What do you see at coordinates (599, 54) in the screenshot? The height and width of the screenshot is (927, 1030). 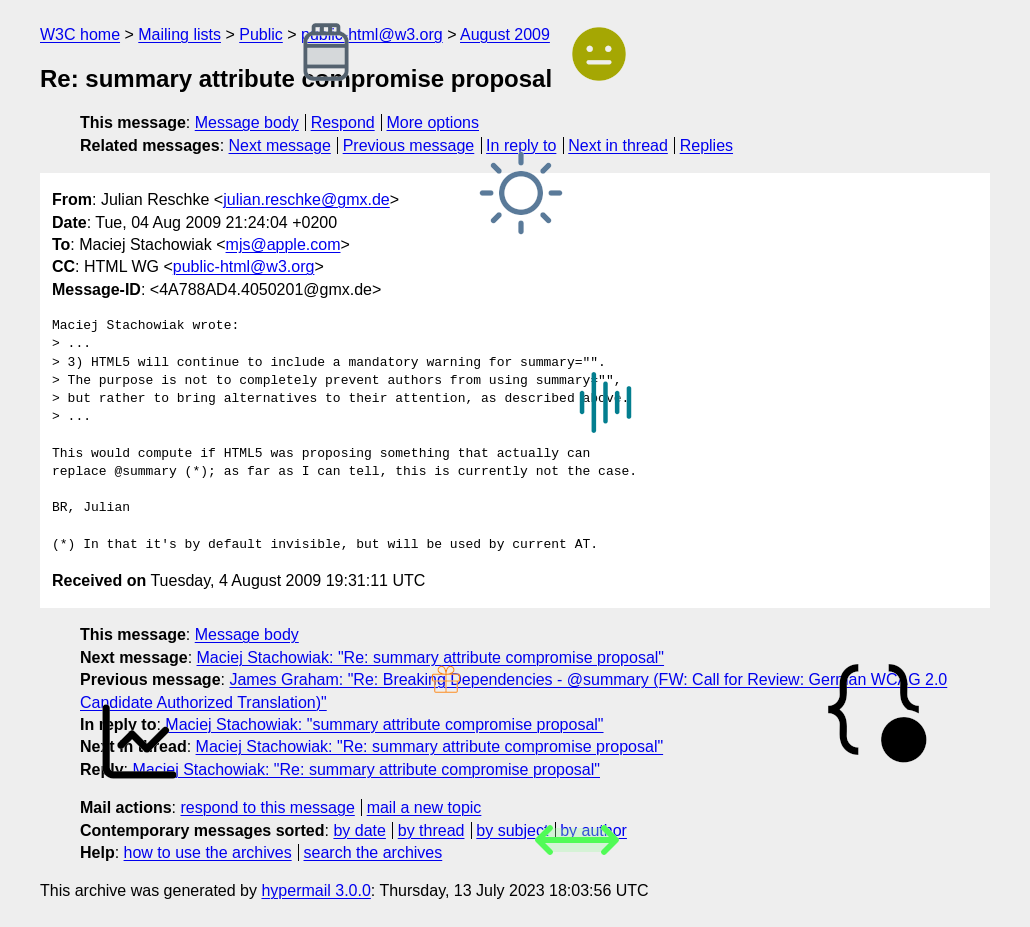 I see `rate experience as neutral or average` at bounding box center [599, 54].